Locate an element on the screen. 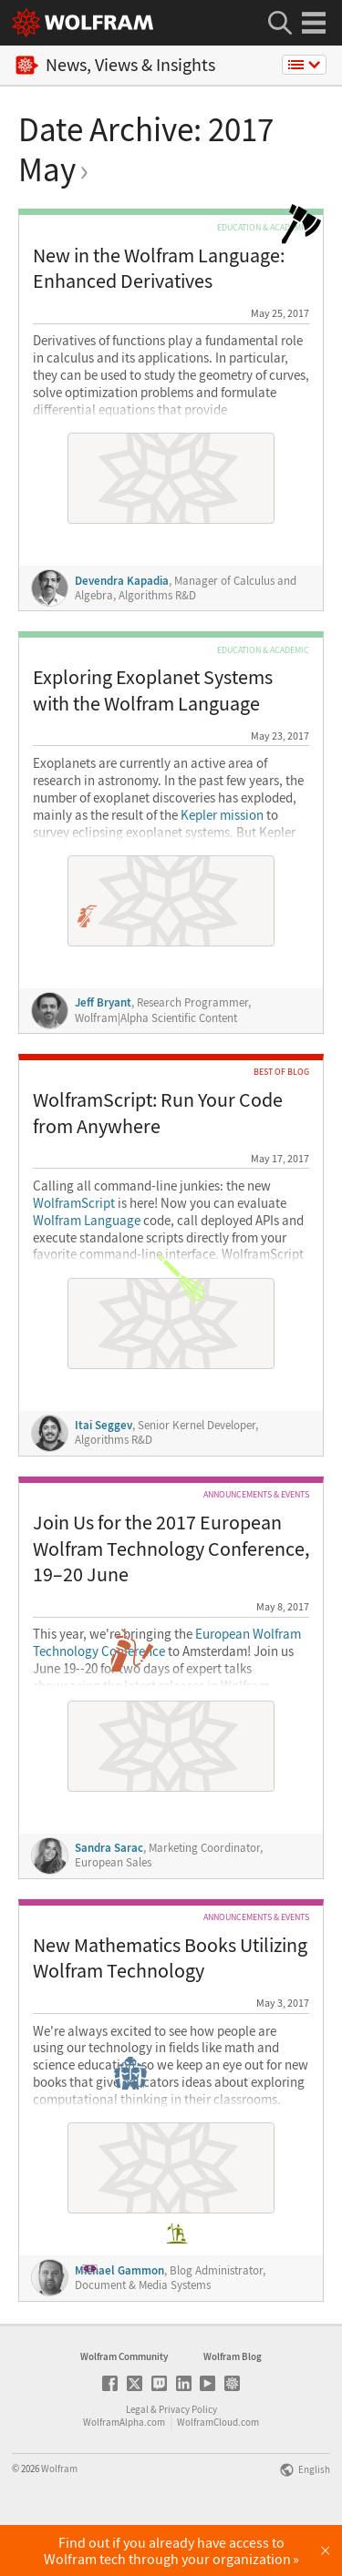  view your wallet or balance is located at coordinates (89, 2268).